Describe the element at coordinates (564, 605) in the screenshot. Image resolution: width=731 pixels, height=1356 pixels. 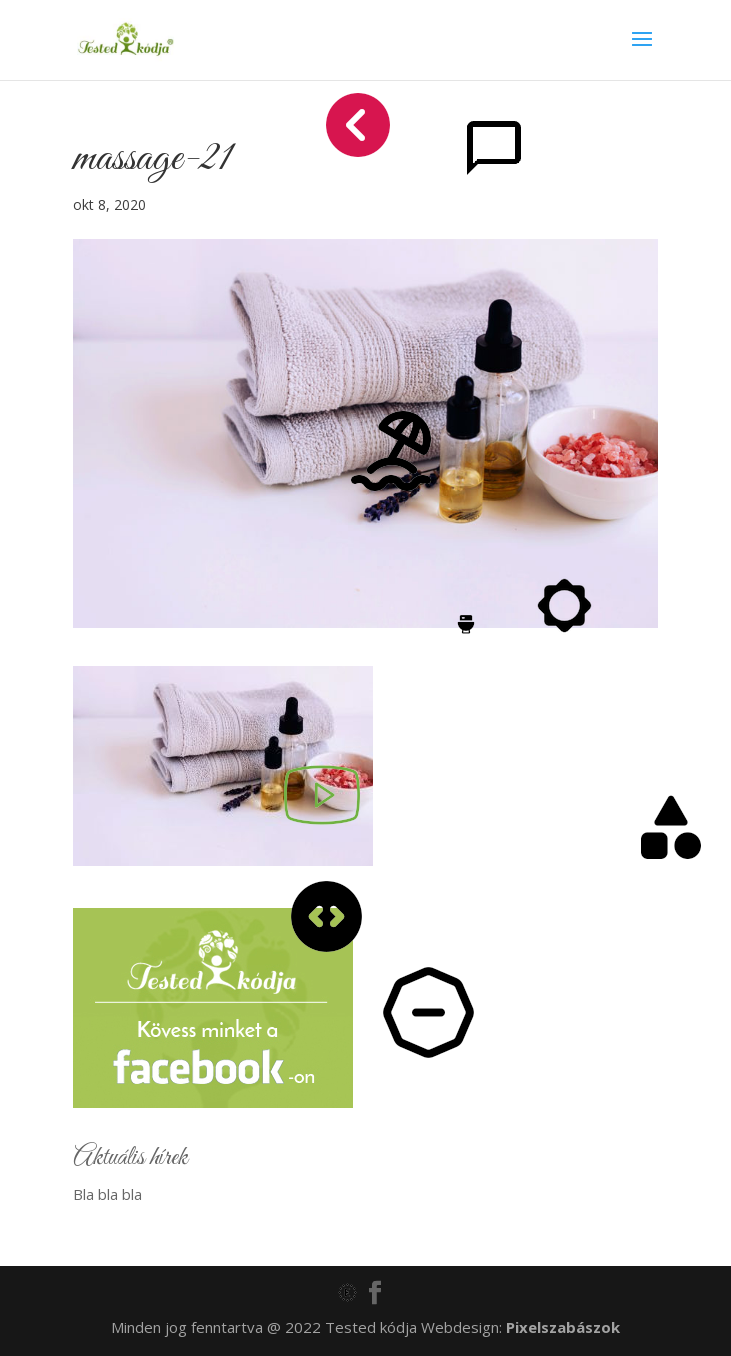
I see `reduce screen brightness` at that location.